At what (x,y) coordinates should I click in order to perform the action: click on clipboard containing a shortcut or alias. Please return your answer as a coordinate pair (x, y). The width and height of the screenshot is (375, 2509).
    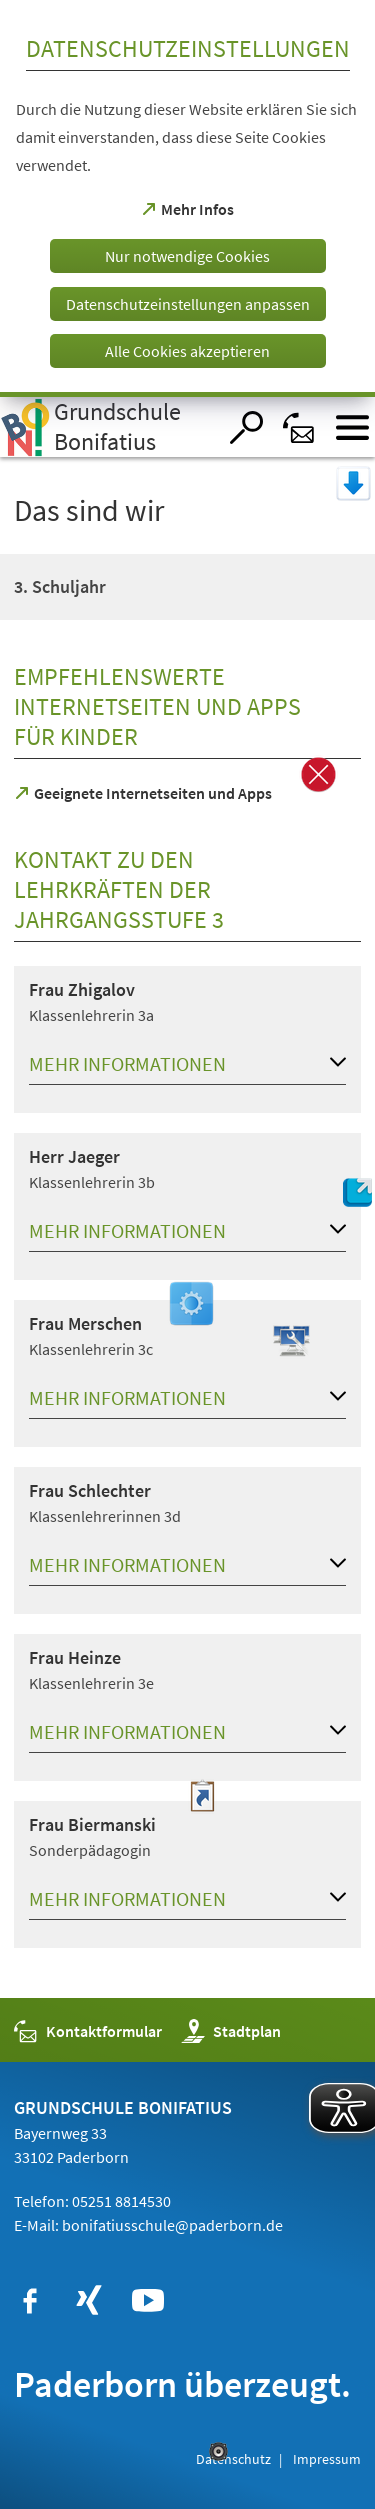
    Looking at the image, I should click on (202, 1795).